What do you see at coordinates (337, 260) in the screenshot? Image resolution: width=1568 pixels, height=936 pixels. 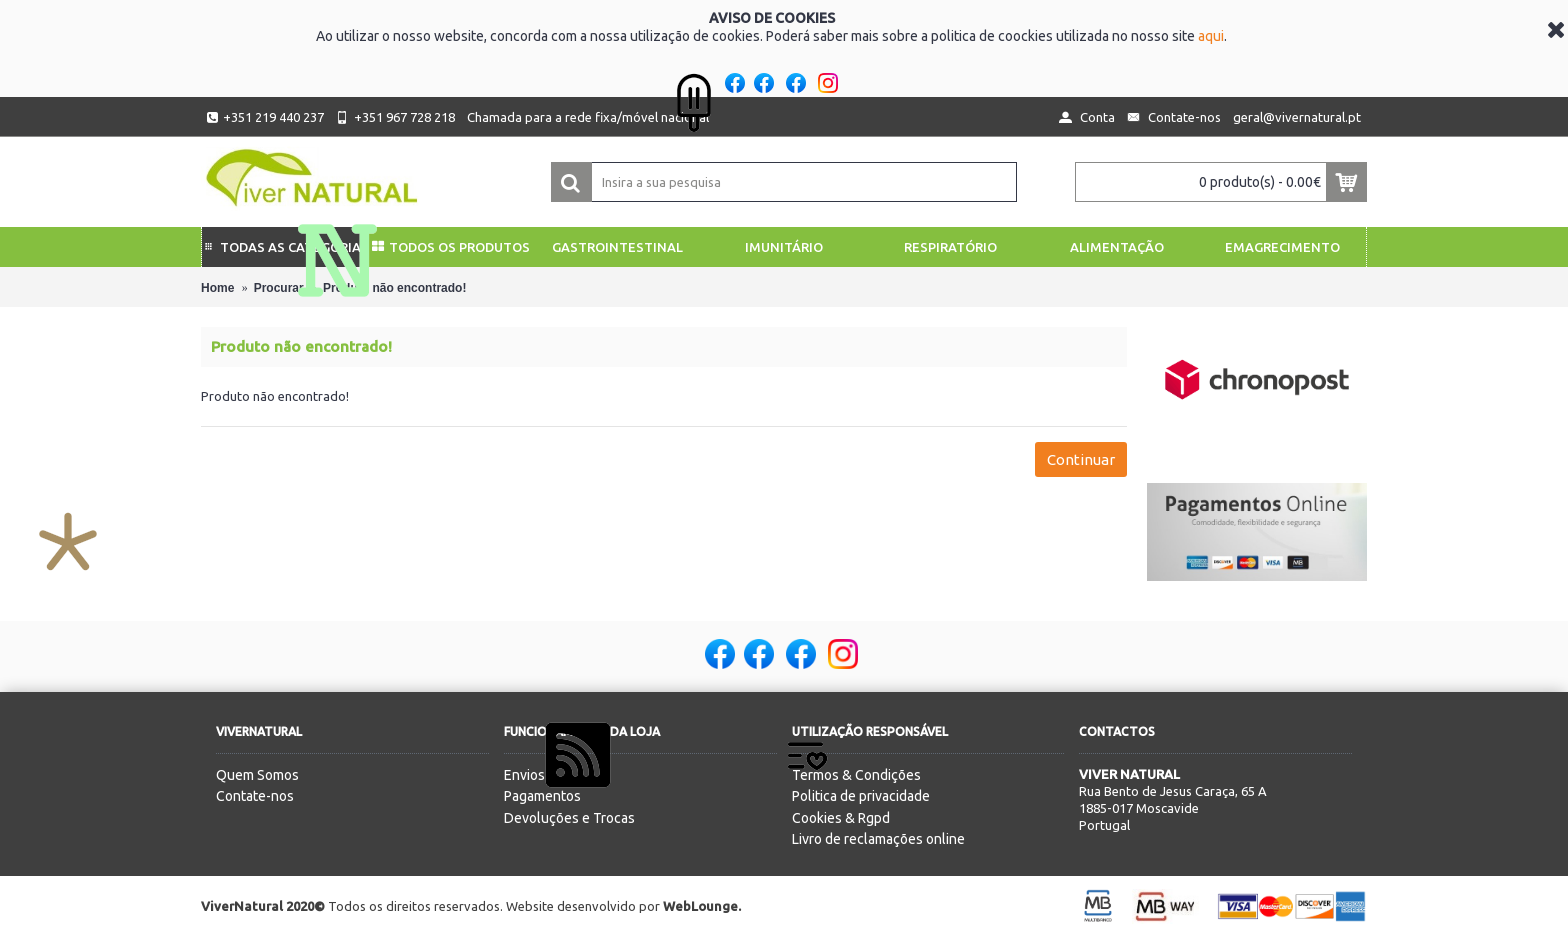 I see `open the Notion app` at bounding box center [337, 260].